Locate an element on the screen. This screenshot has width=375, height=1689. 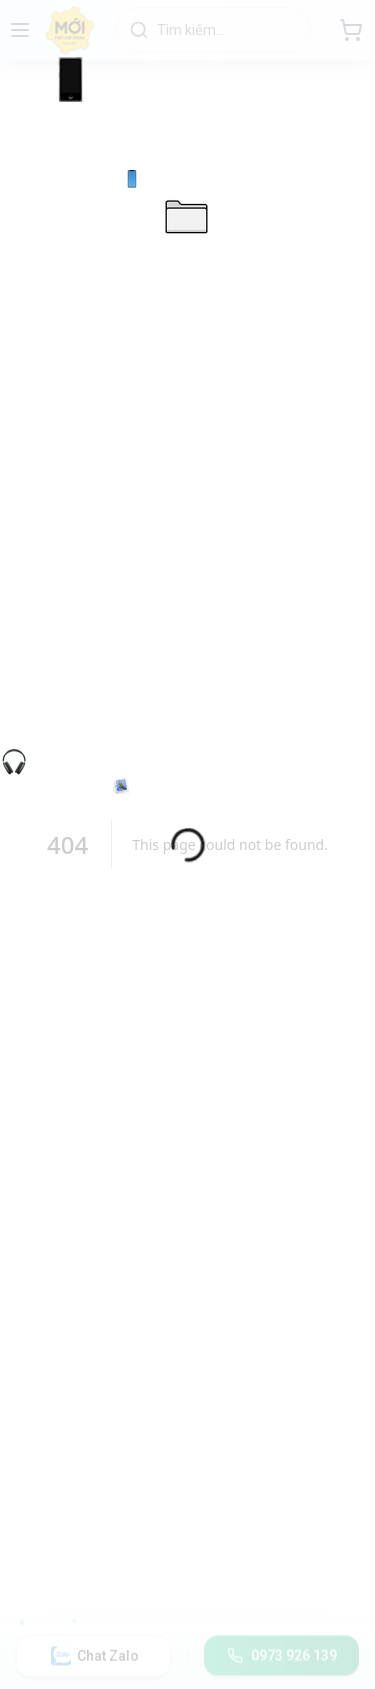
connect or manage bluetooth headphones is located at coordinates (14, 762).